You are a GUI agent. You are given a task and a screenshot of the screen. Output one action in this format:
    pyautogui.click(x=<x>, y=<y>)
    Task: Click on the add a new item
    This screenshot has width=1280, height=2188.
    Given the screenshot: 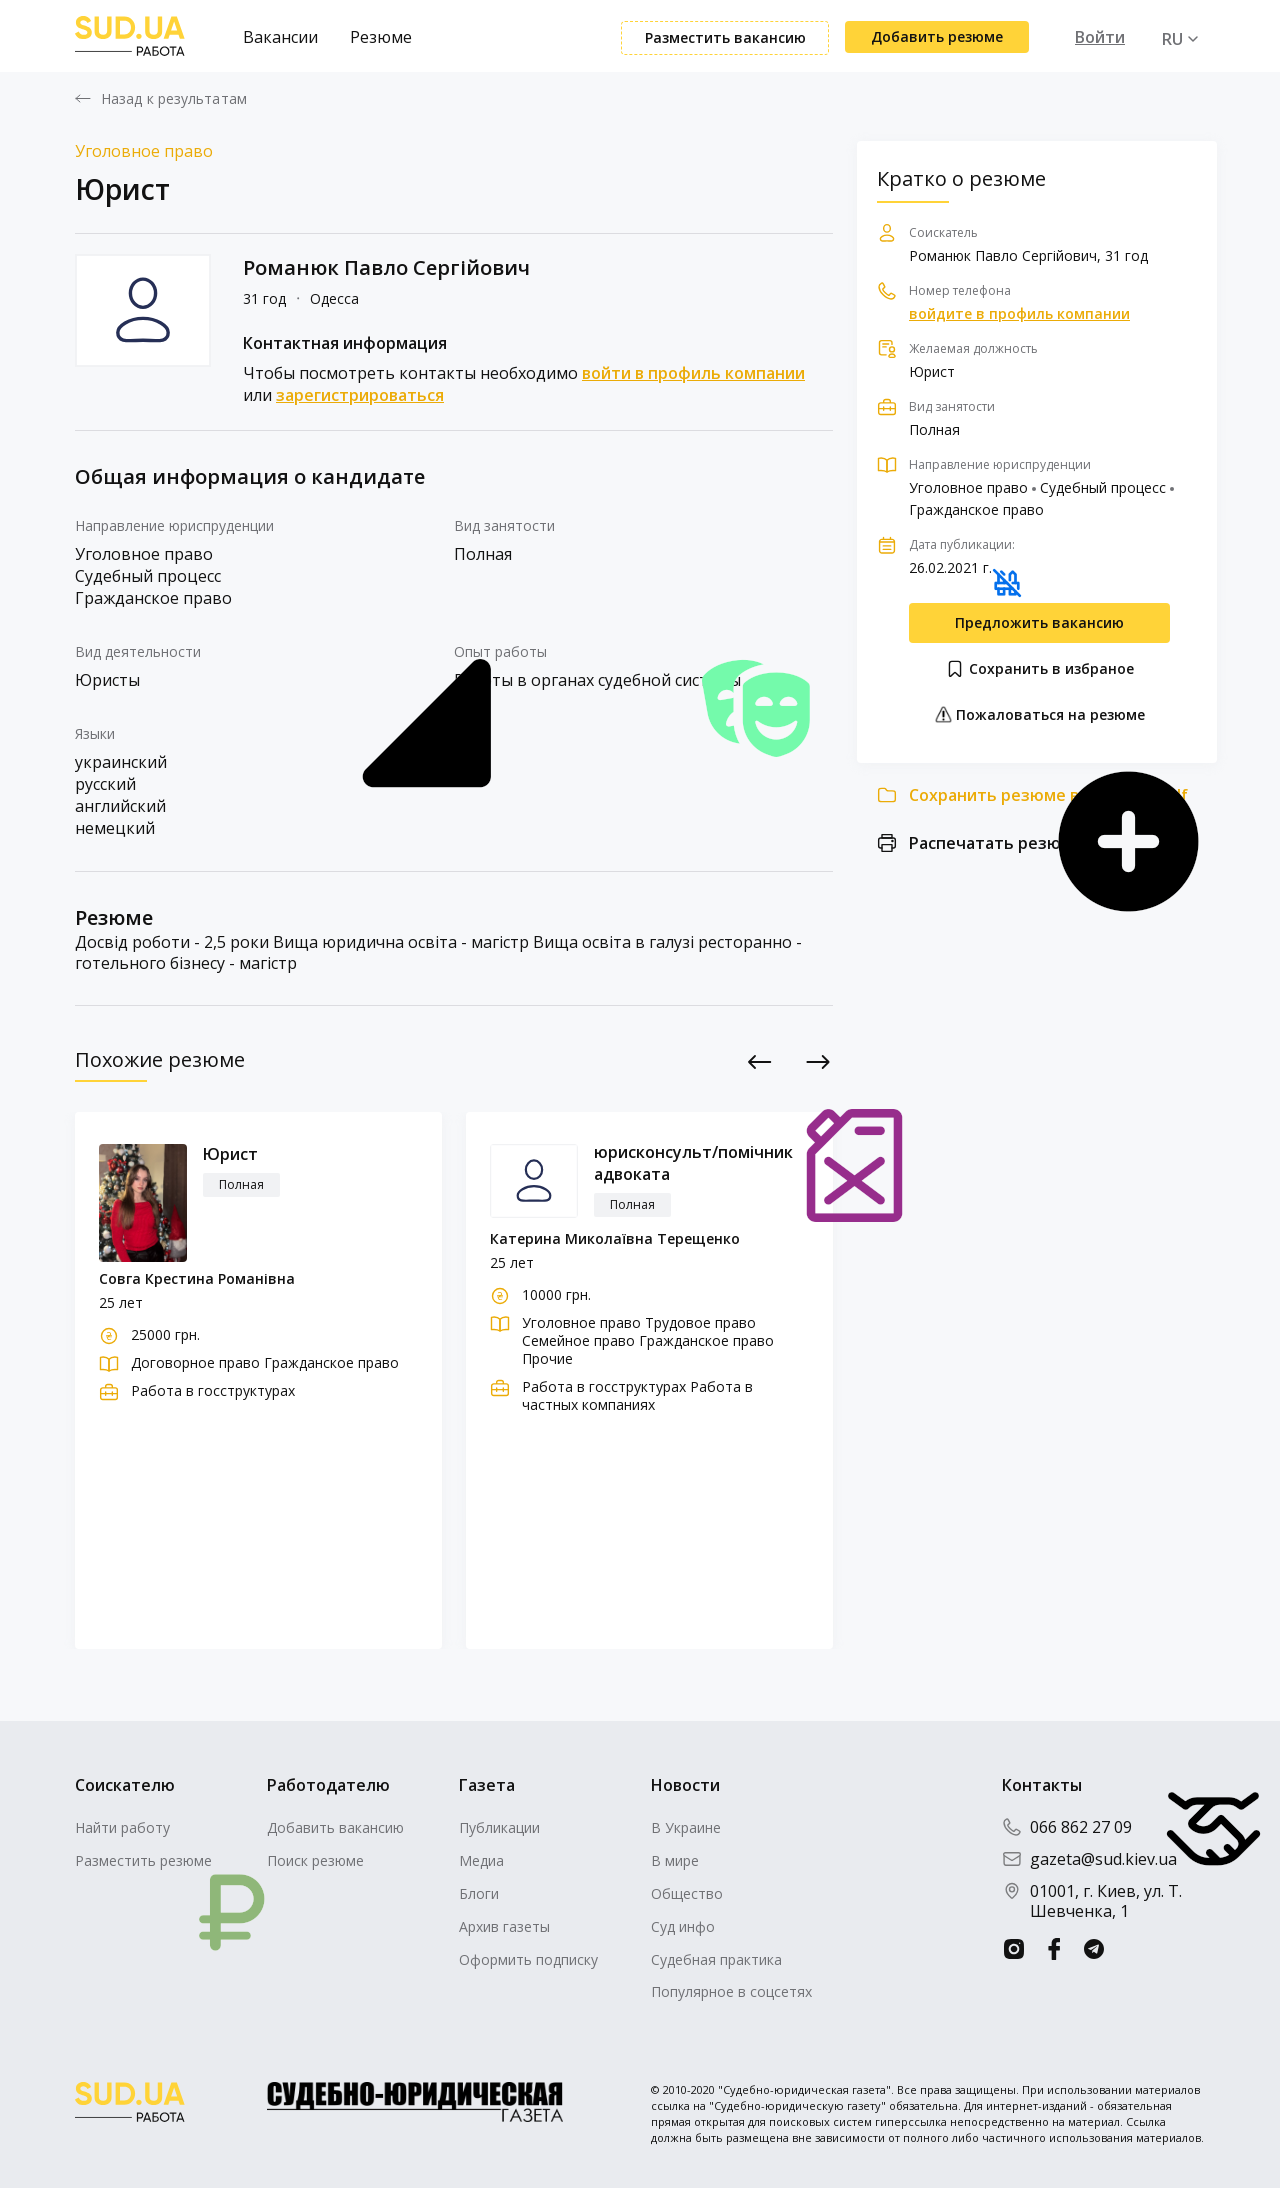 What is the action you would take?
    pyautogui.click(x=1128, y=841)
    